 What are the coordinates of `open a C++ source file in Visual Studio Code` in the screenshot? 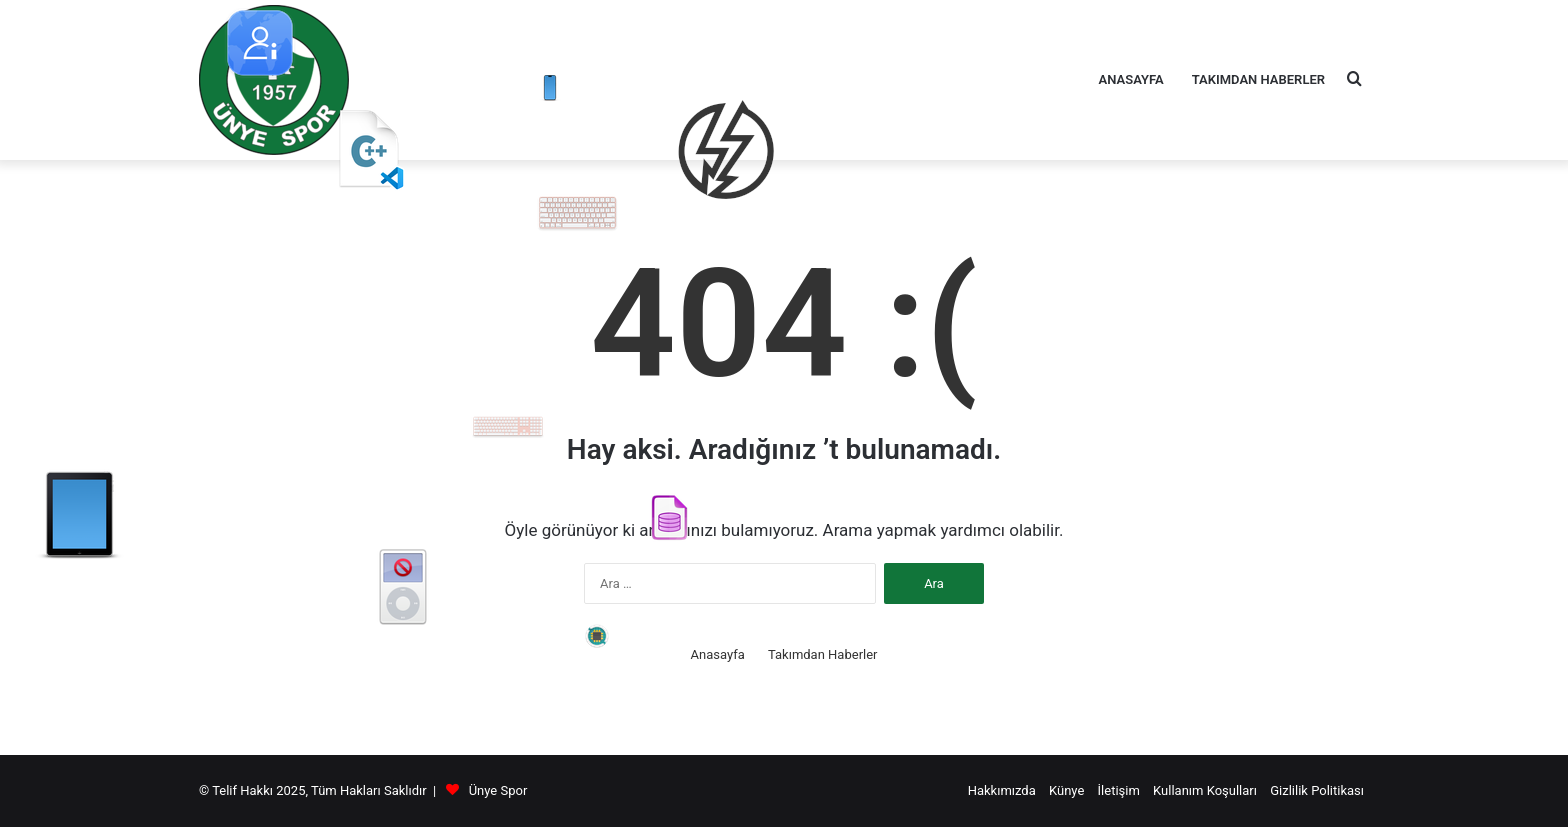 It's located at (369, 150).